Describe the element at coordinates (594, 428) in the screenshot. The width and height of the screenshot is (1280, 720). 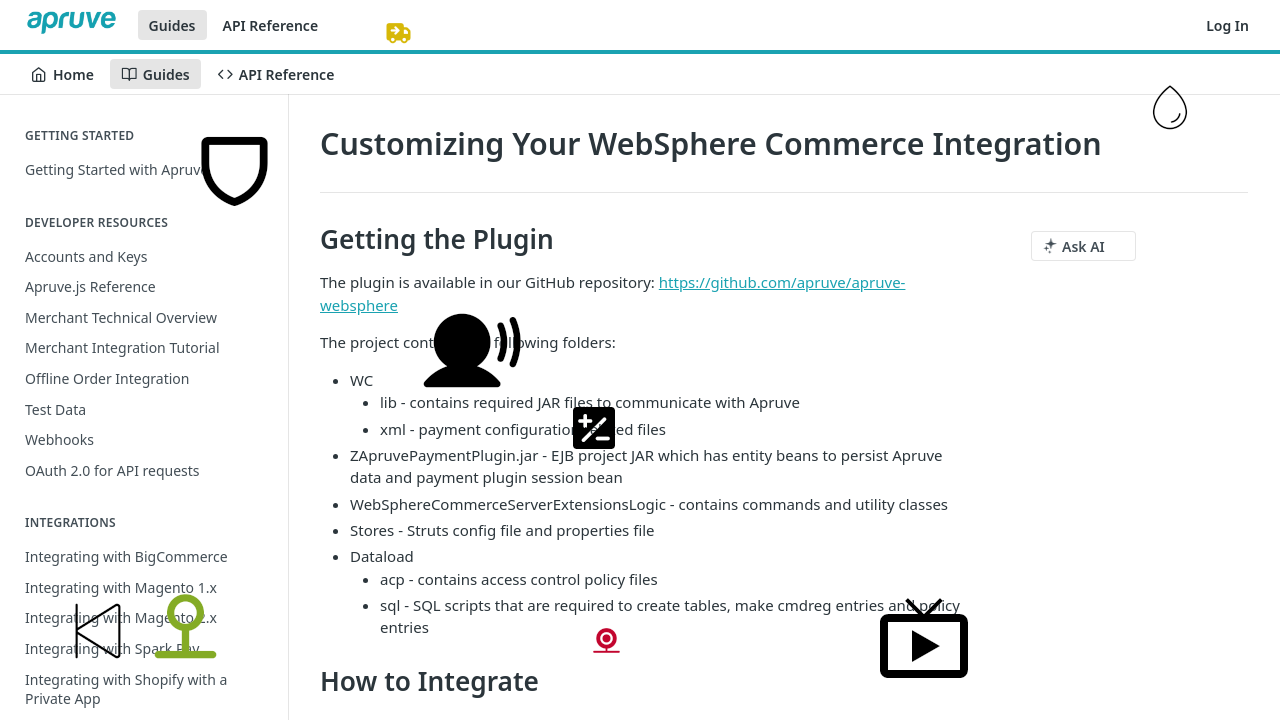
I see `toggle between adding and subtracting values` at that location.